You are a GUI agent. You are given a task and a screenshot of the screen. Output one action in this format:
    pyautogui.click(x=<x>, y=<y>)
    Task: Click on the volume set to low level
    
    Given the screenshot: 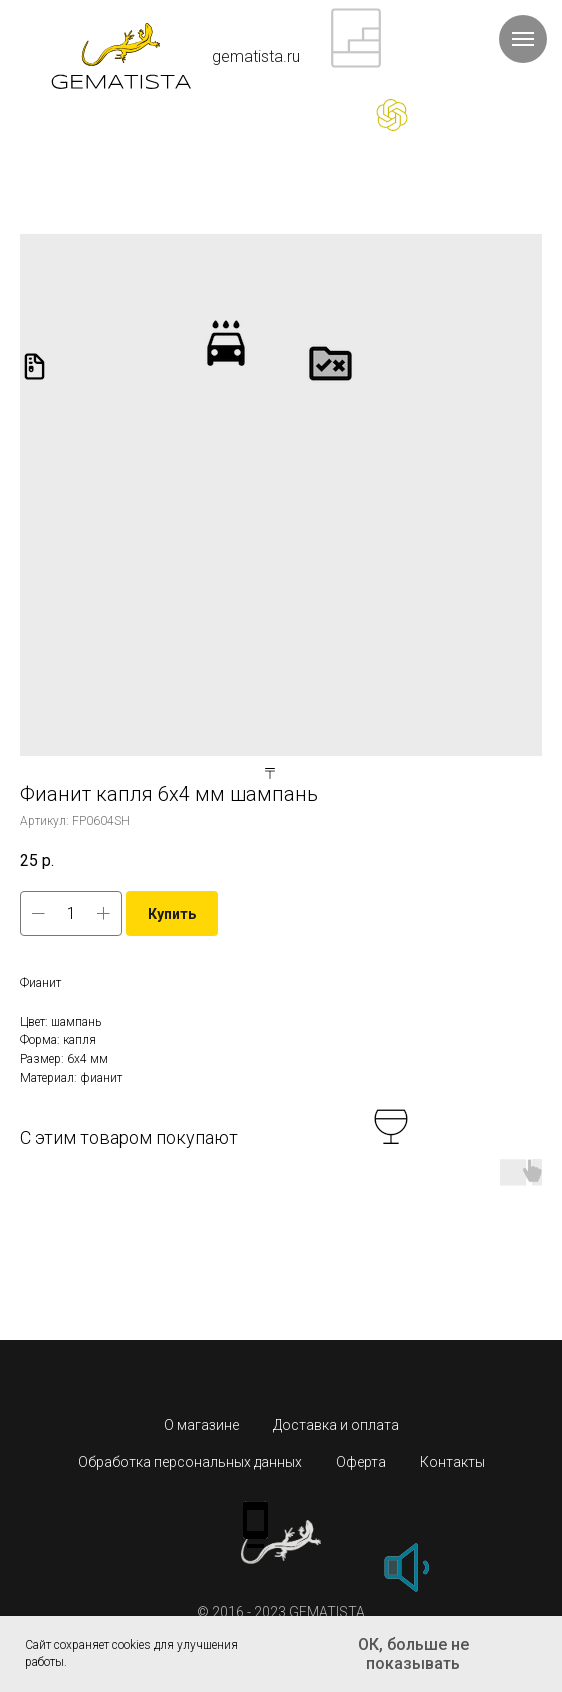 What is the action you would take?
    pyautogui.click(x=410, y=1567)
    